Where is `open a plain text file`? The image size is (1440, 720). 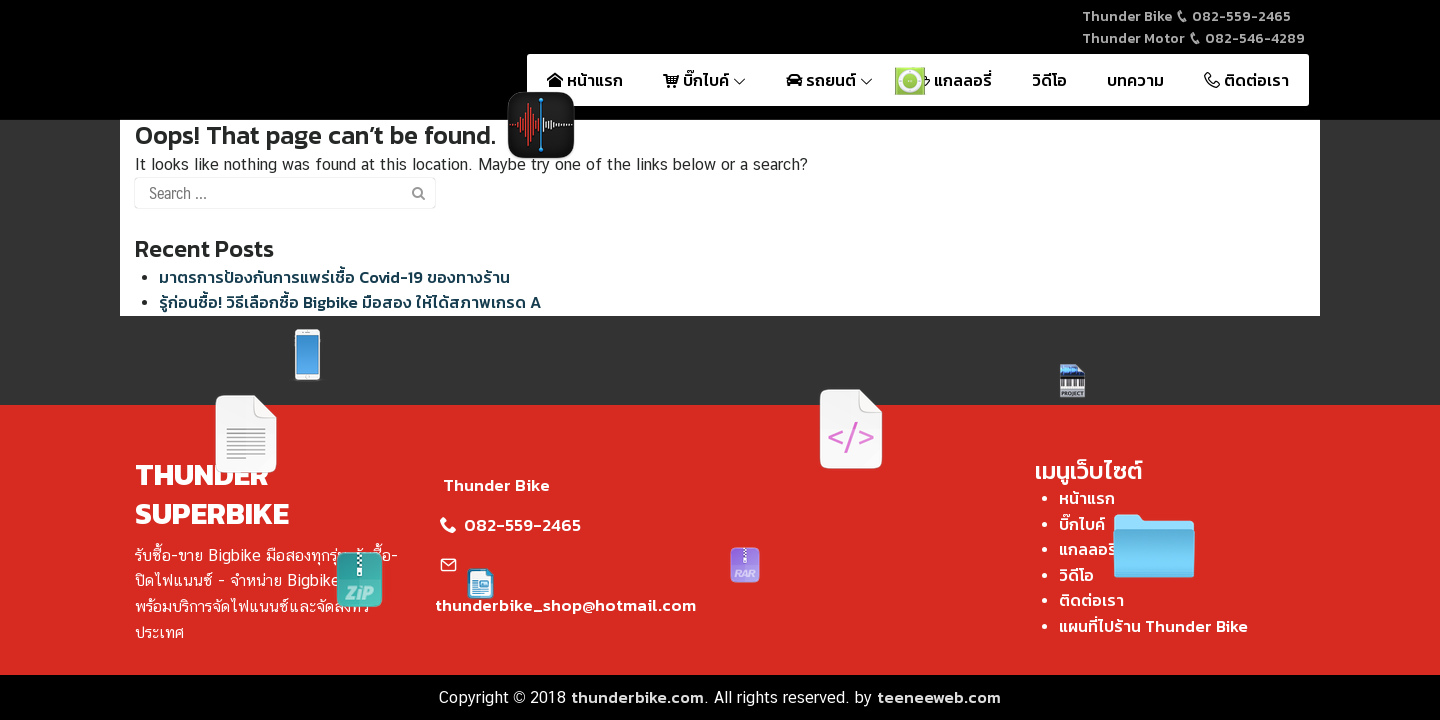
open a plain text file is located at coordinates (246, 434).